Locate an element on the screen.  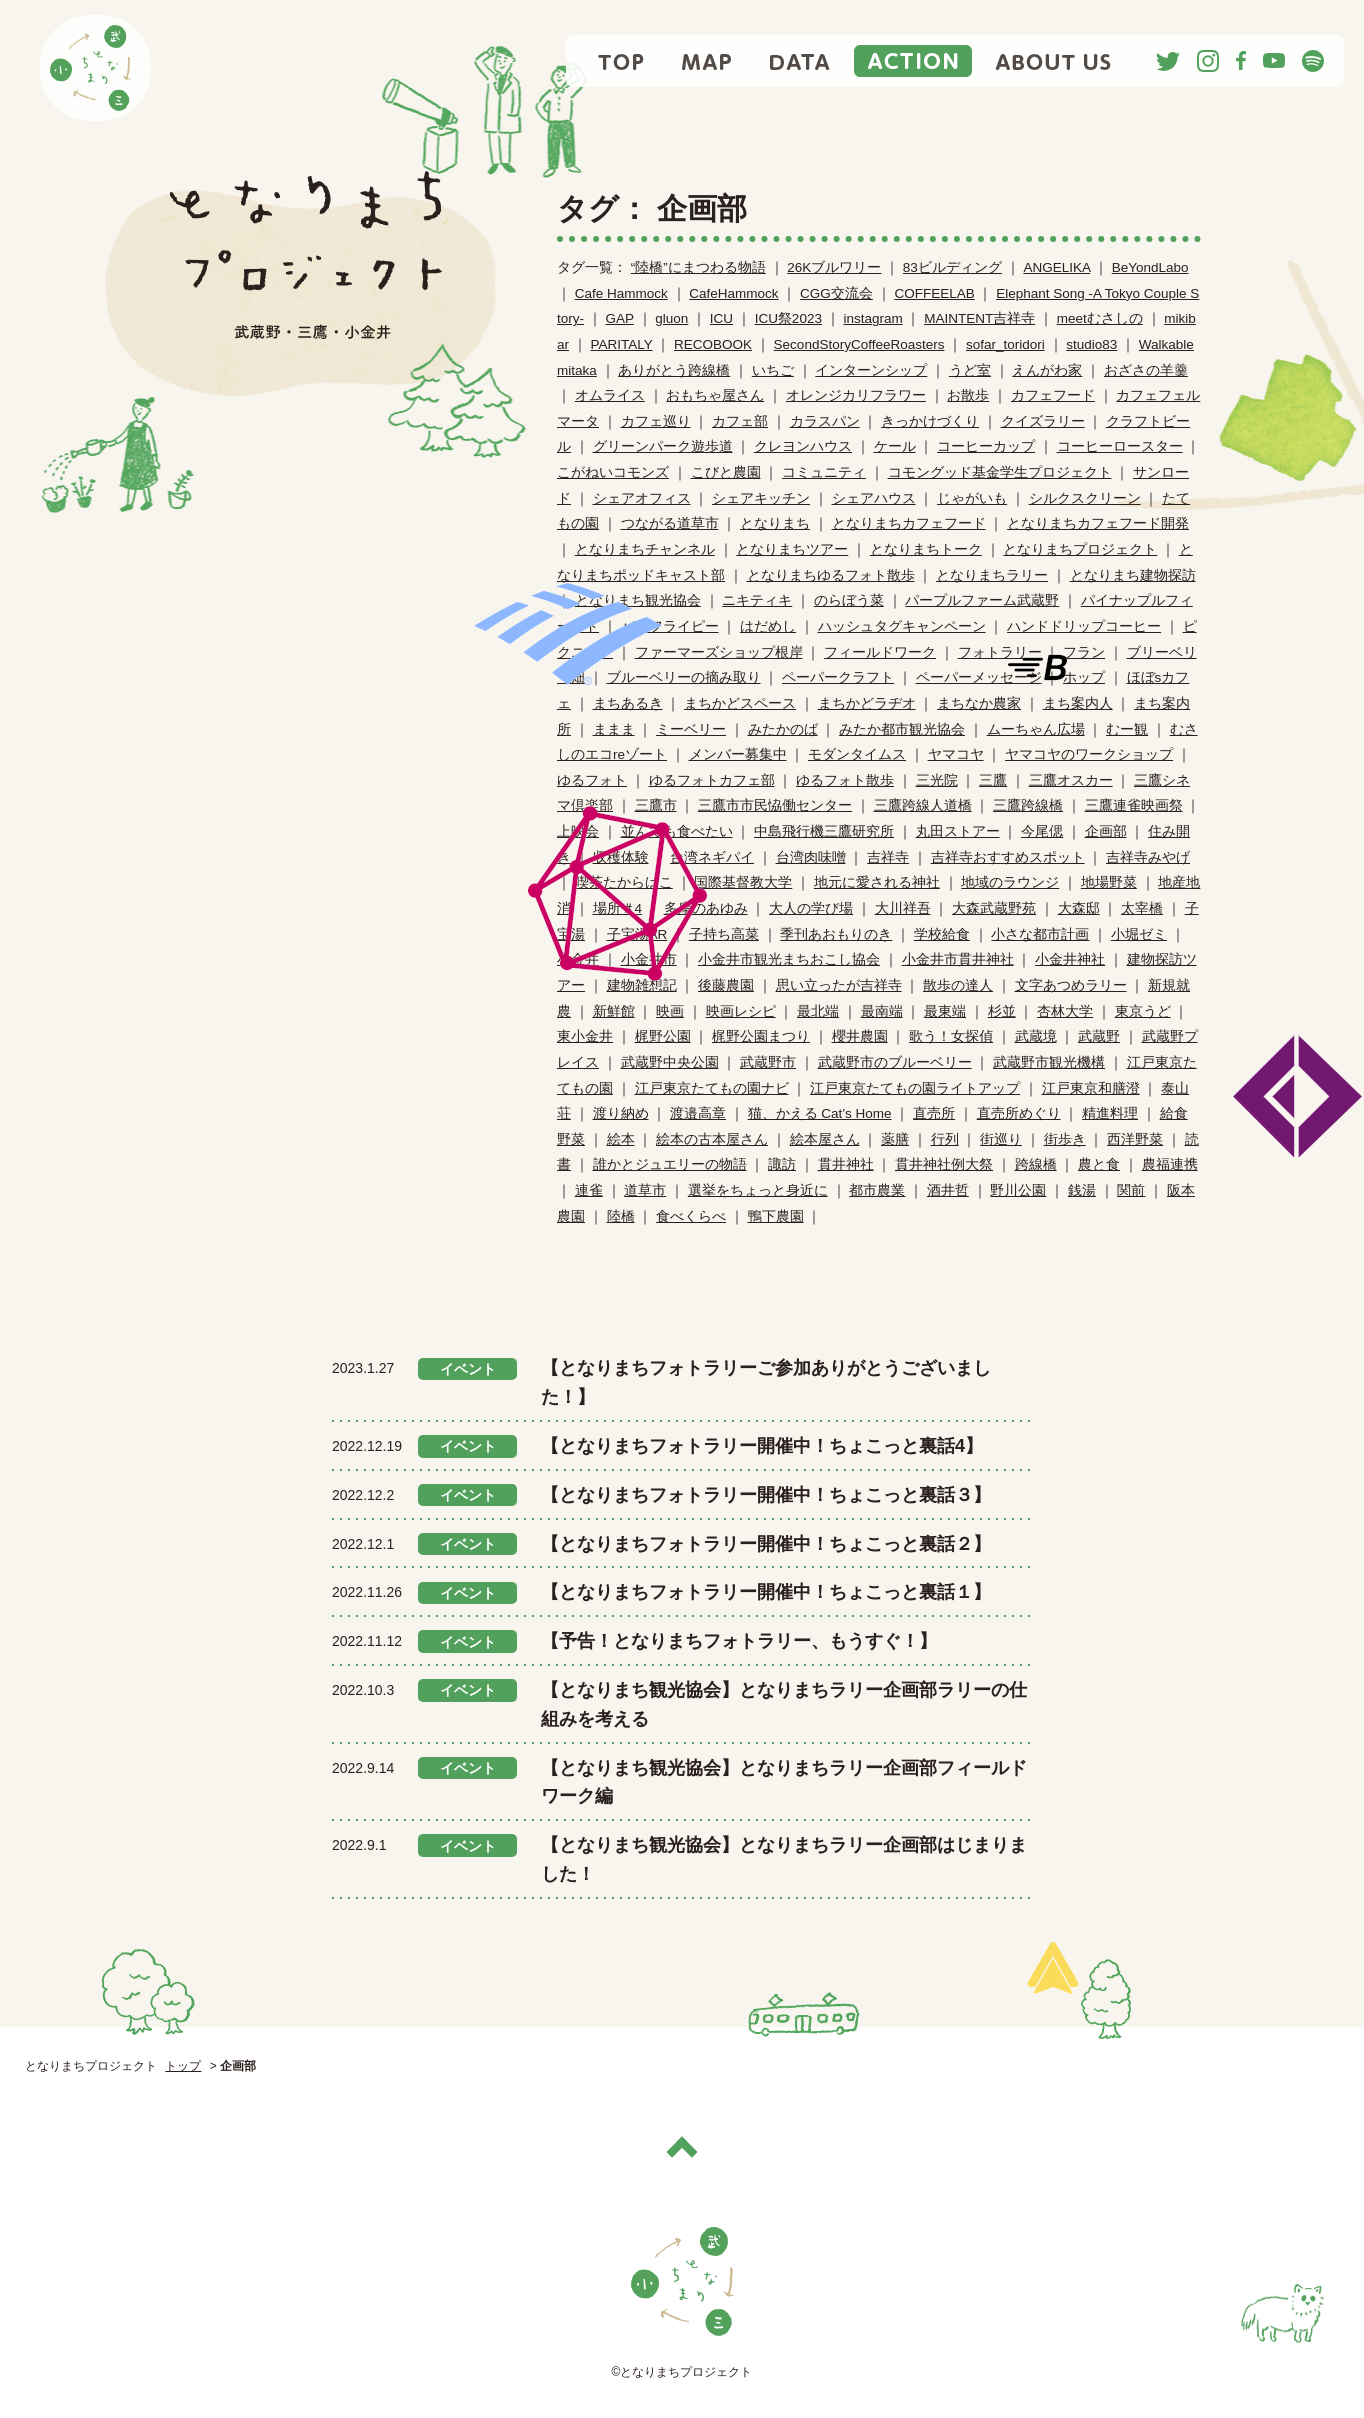
open Bank of America app is located at coordinates (568, 634).